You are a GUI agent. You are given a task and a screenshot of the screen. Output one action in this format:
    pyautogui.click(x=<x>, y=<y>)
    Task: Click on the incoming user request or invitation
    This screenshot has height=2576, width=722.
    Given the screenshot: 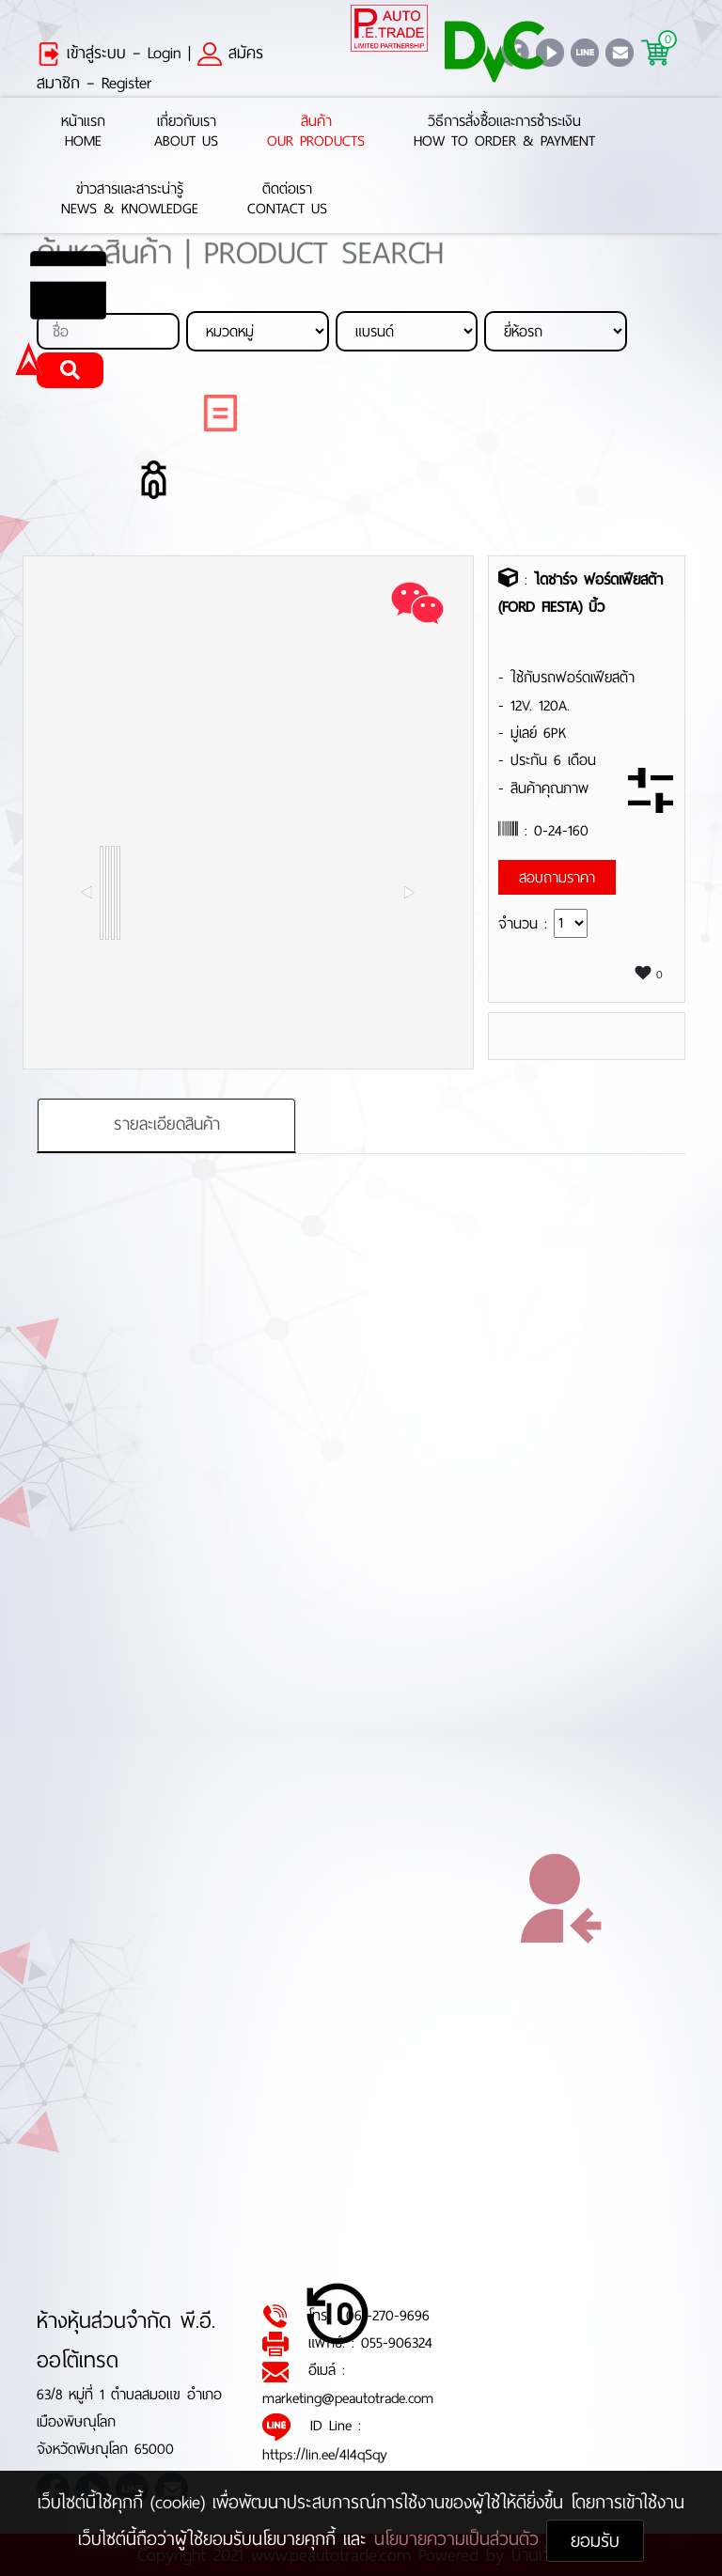 What is the action you would take?
    pyautogui.click(x=555, y=1900)
    